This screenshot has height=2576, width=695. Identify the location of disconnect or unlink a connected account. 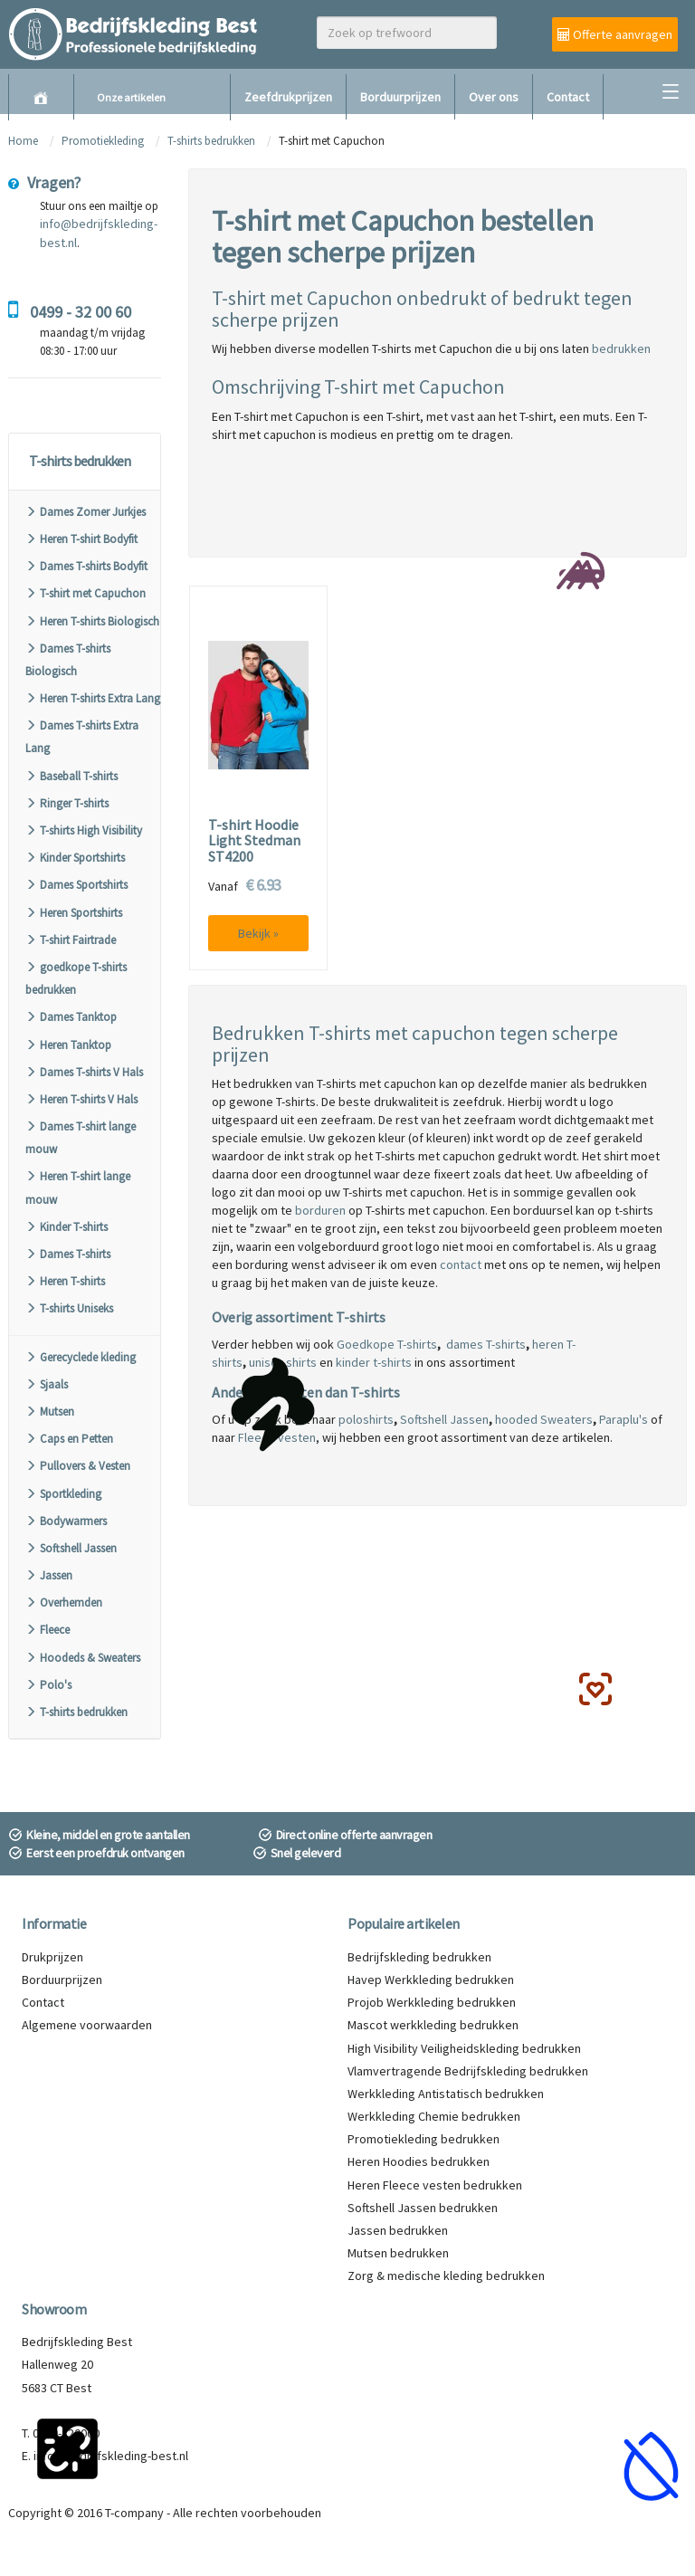
(67, 2448).